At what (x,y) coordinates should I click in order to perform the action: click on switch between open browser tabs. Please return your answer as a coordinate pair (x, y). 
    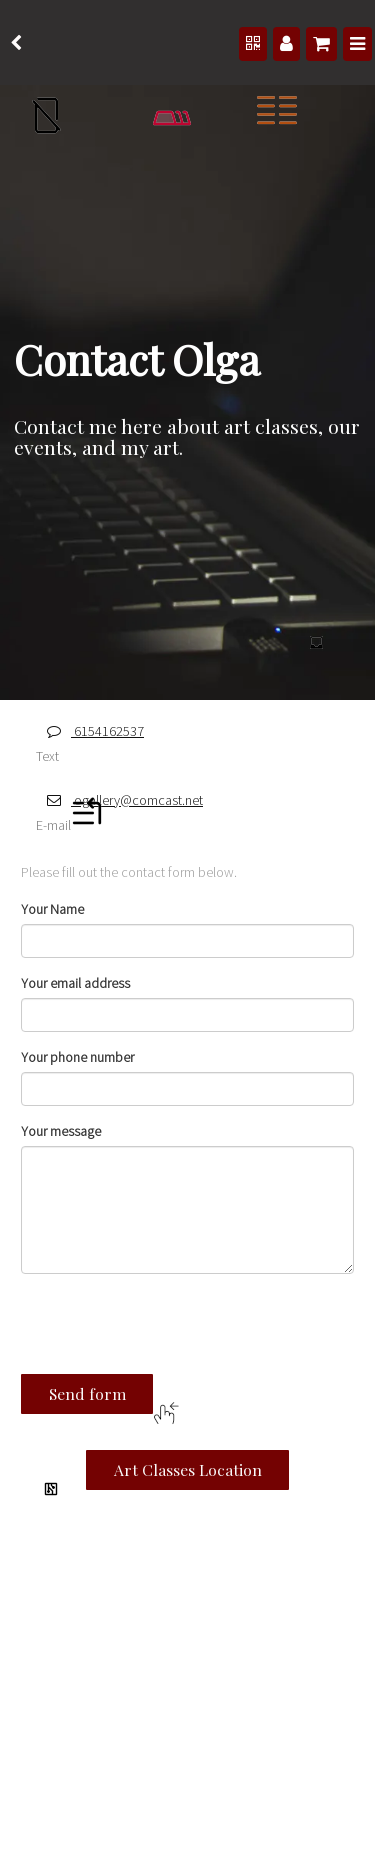
    Looking at the image, I should click on (172, 118).